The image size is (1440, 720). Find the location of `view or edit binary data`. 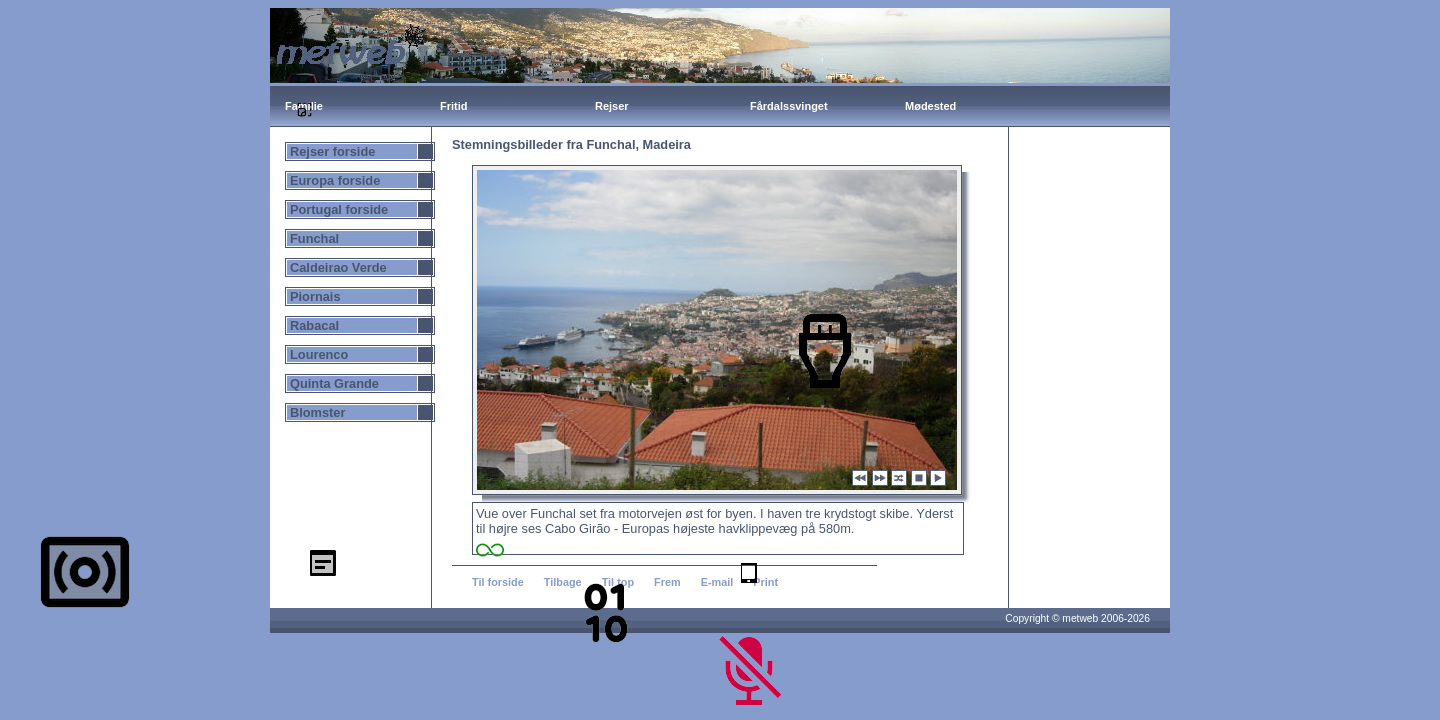

view or edit binary data is located at coordinates (606, 613).